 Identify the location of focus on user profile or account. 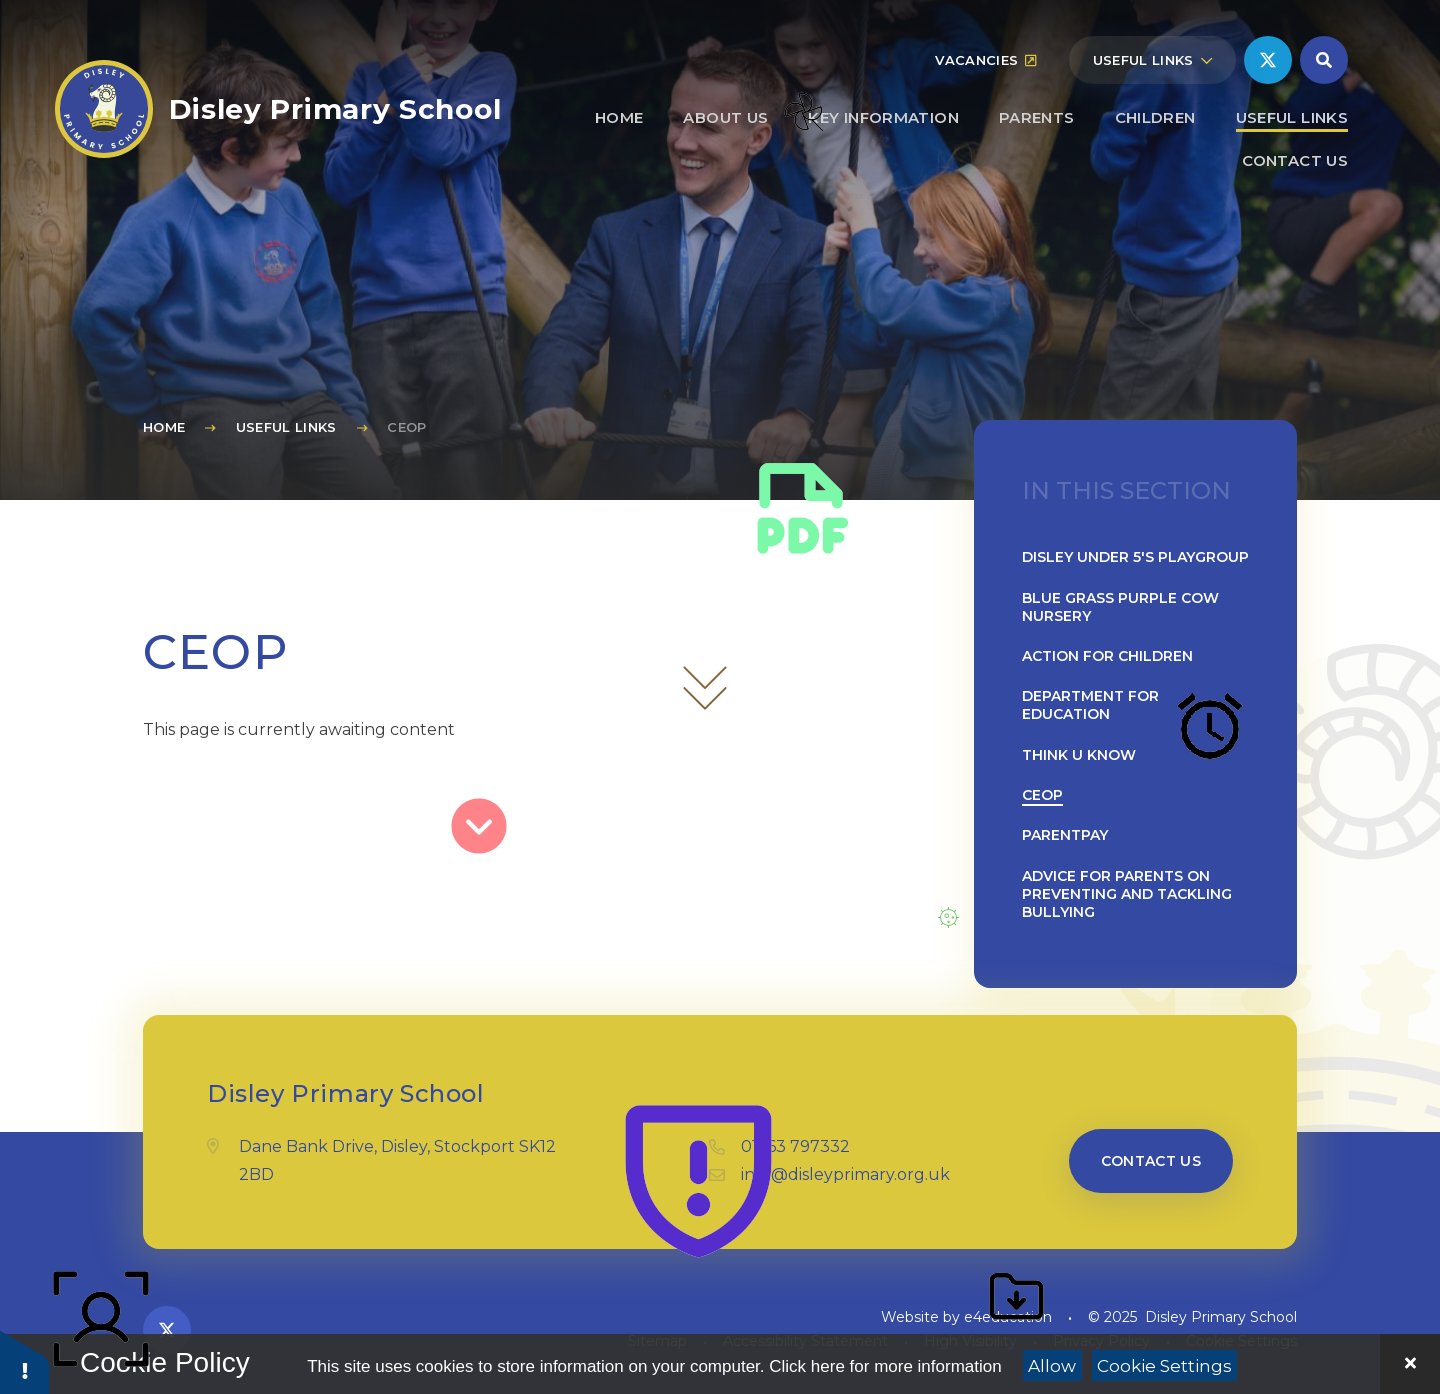
(101, 1319).